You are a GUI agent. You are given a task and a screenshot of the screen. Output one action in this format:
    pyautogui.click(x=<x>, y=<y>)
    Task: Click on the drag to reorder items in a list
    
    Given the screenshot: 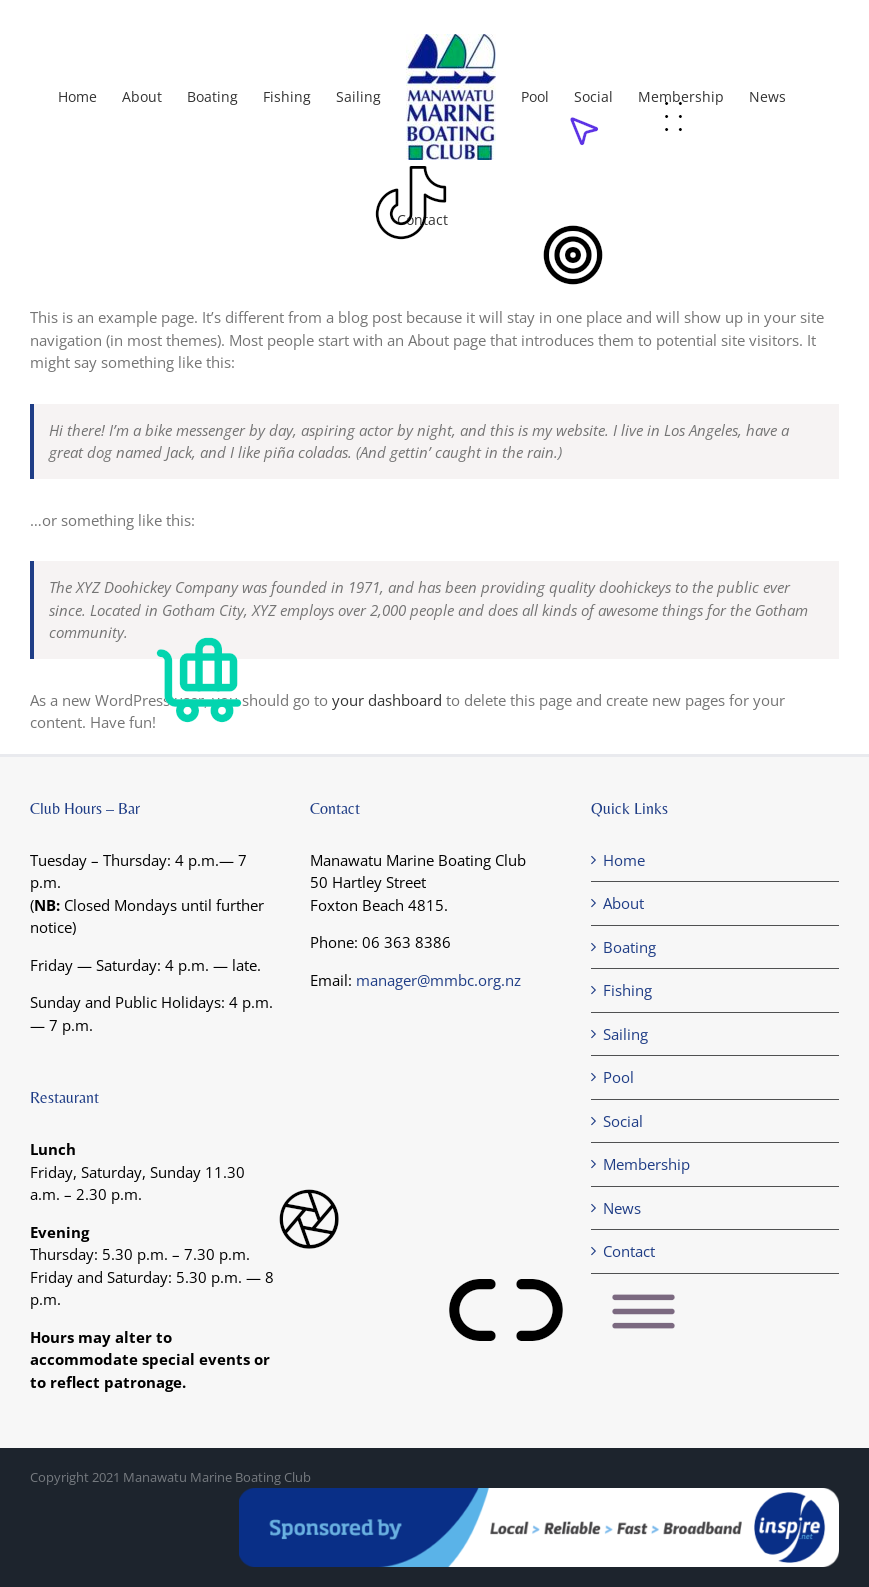 What is the action you would take?
    pyautogui.click(x=673, y=116)
    